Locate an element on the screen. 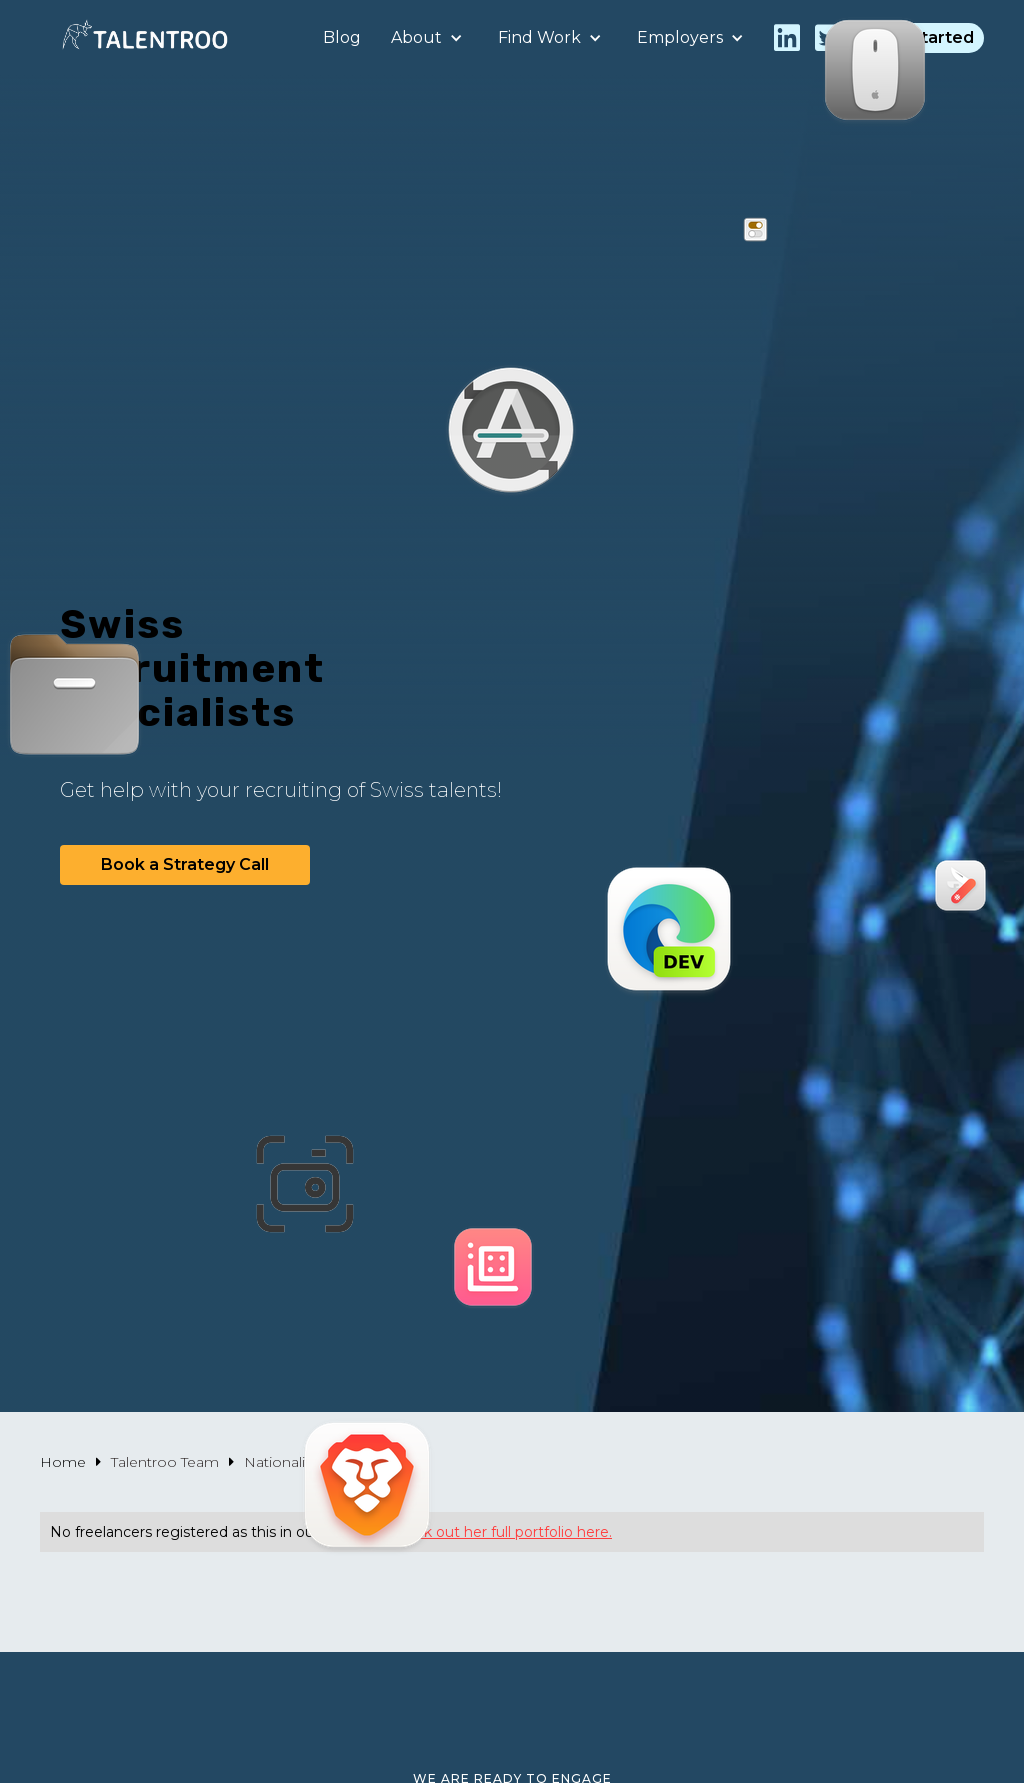 Image resolution: width=1024 pixels, height=1783 pixels. open textpieces app for text manipulation tools is located at coordinates (960, 885).